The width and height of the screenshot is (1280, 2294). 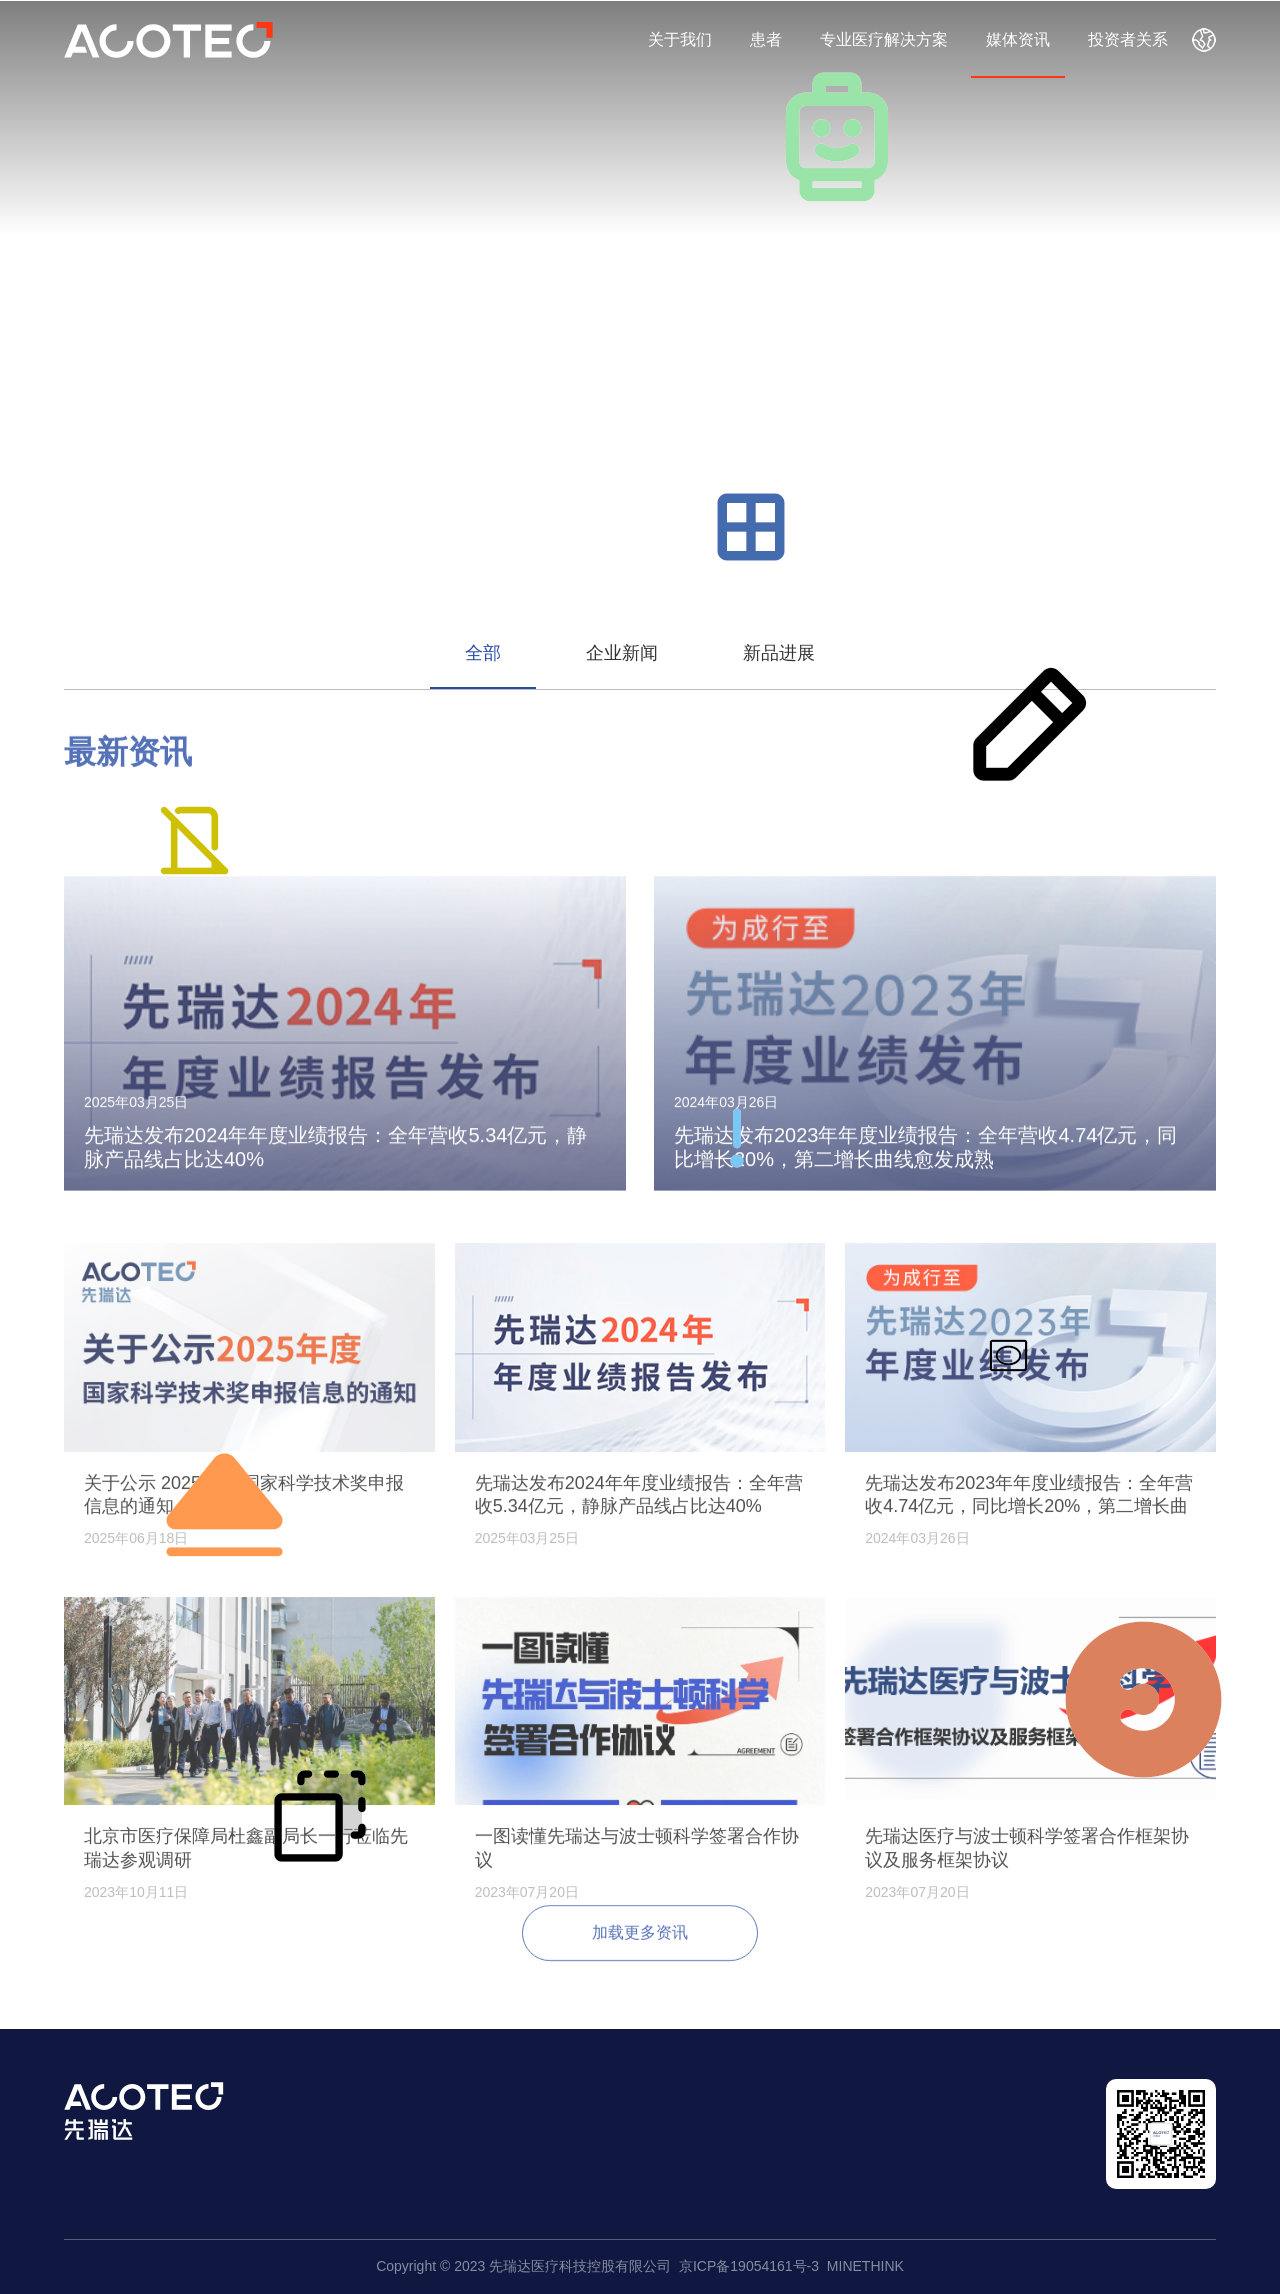 What do you see at coordinates (1008, 1355) in the screenshot?
I see `apply vignette effect to photo` at bounding box center [1008, 1355].